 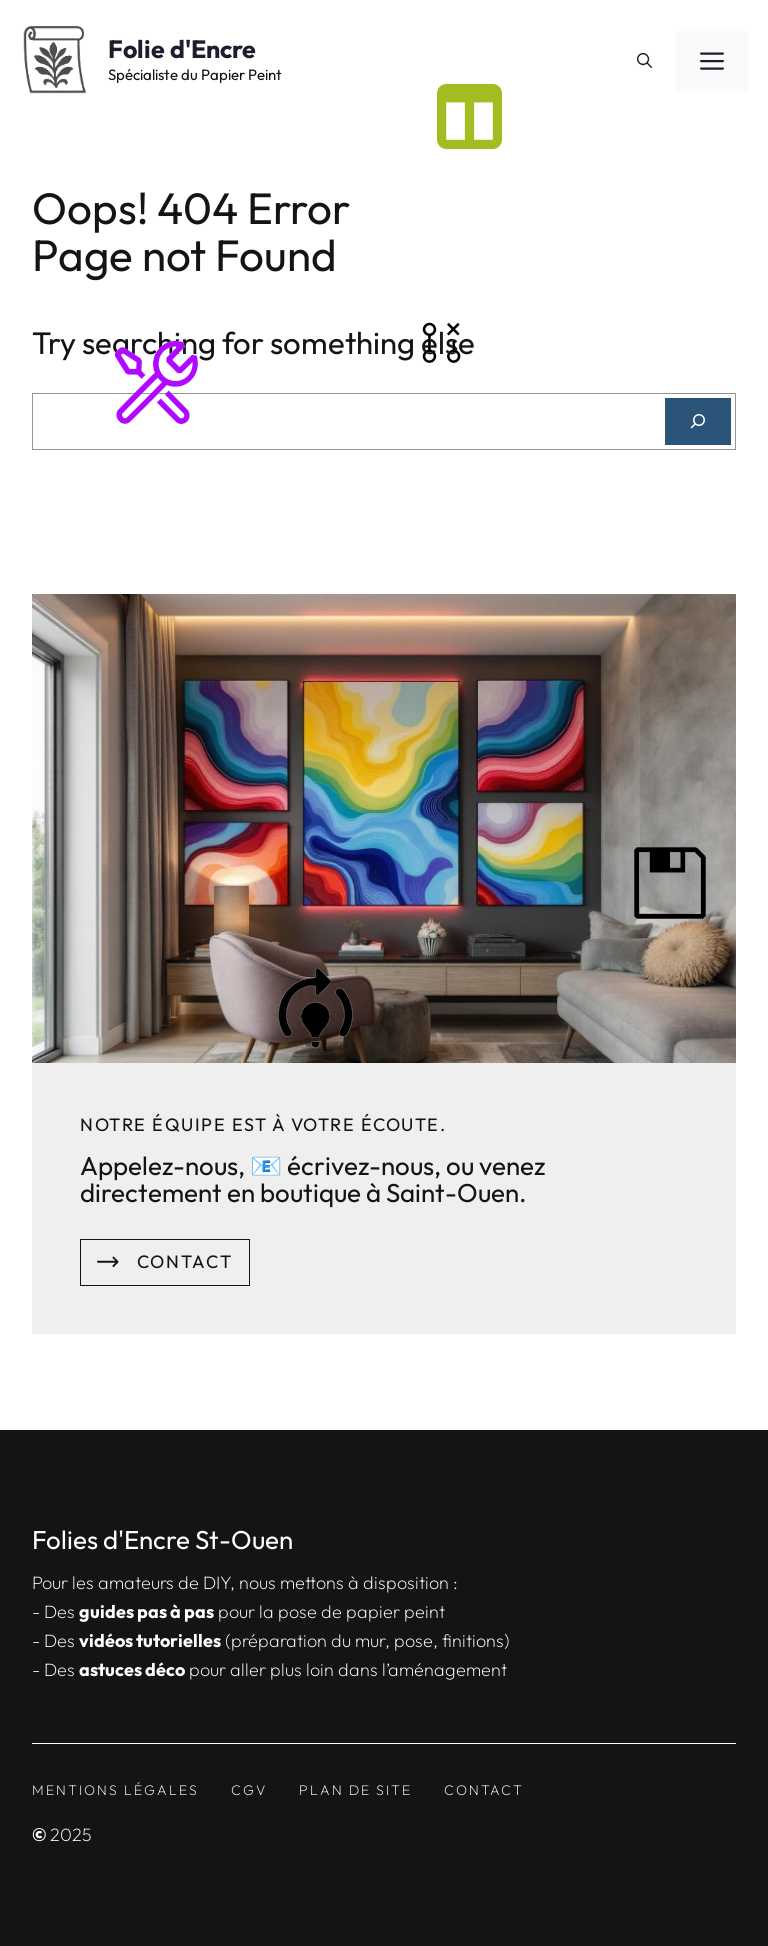 What do you see at coordinates (441, 341) in the screenshot?
I see `indicates a closed or rejected pull request` at bounding box center [441, 341].